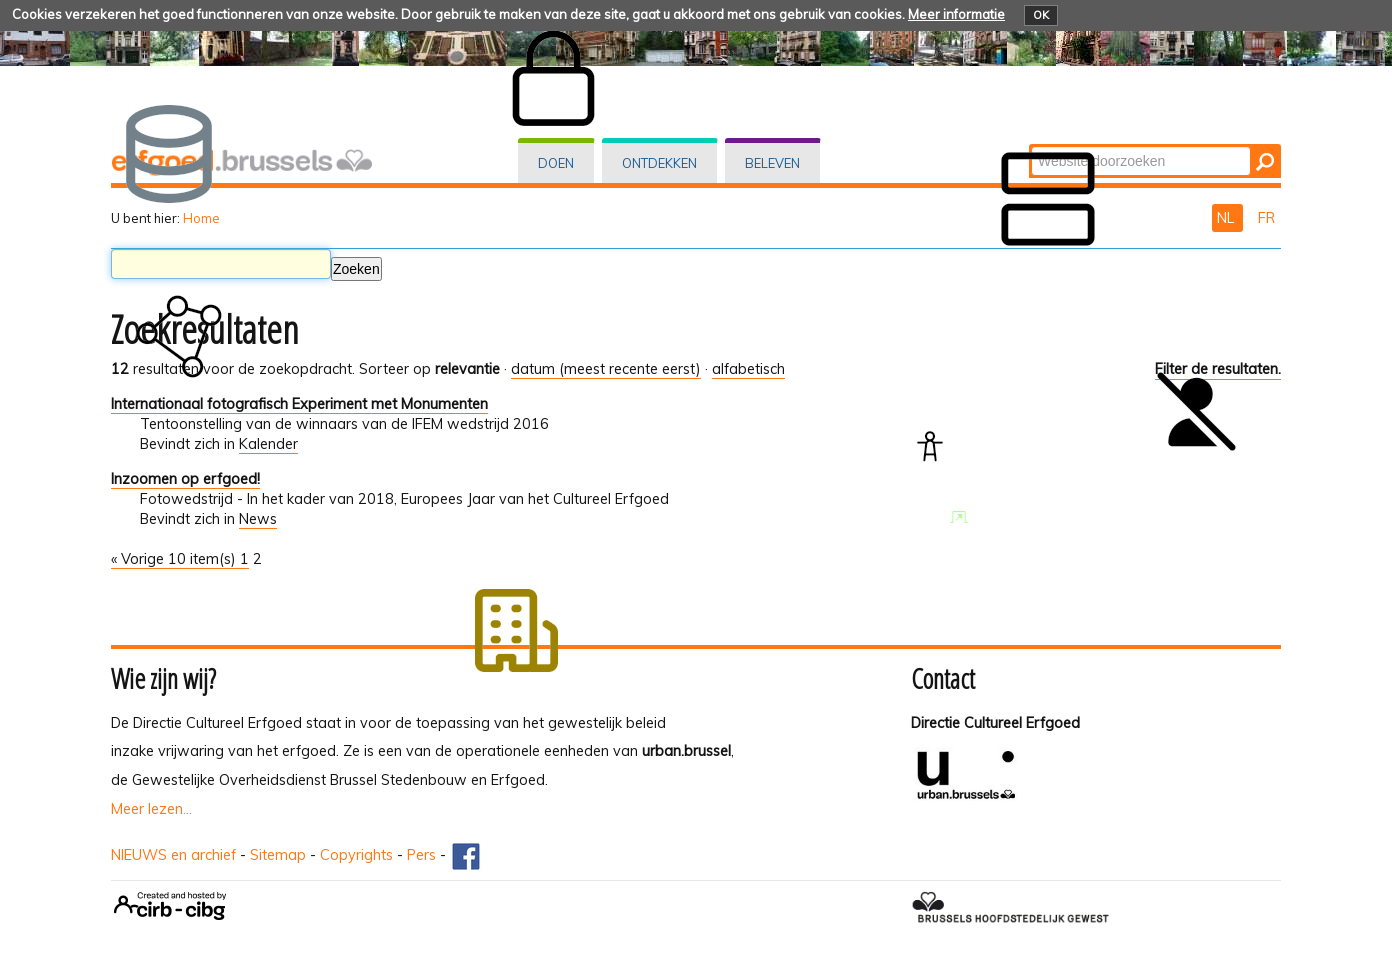  I want to click on create a polygon shape or selection, so click(180, 336).